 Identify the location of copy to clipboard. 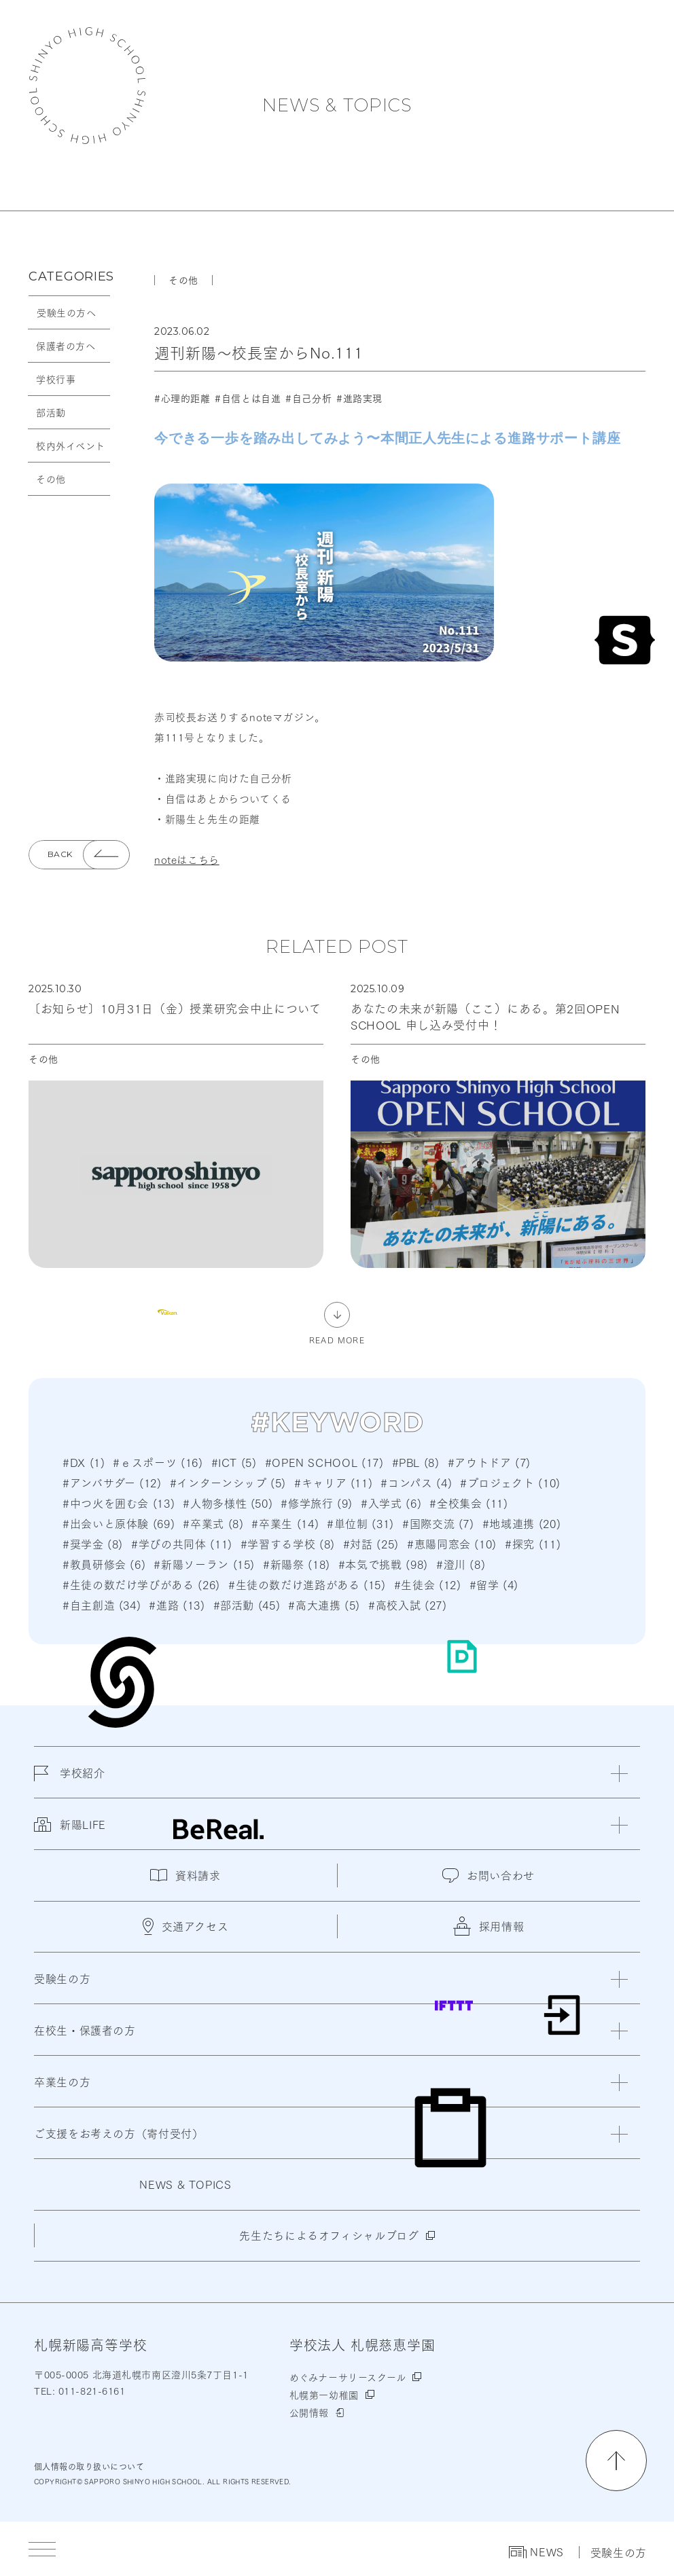
(450, 2128).